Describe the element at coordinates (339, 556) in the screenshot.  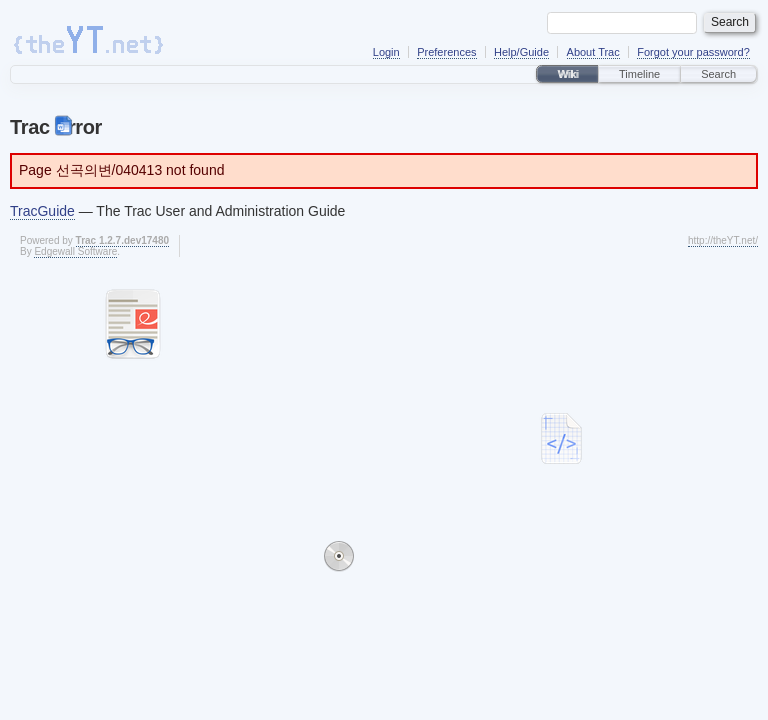
I see `access DVD-RAM drive or disc` at that location.